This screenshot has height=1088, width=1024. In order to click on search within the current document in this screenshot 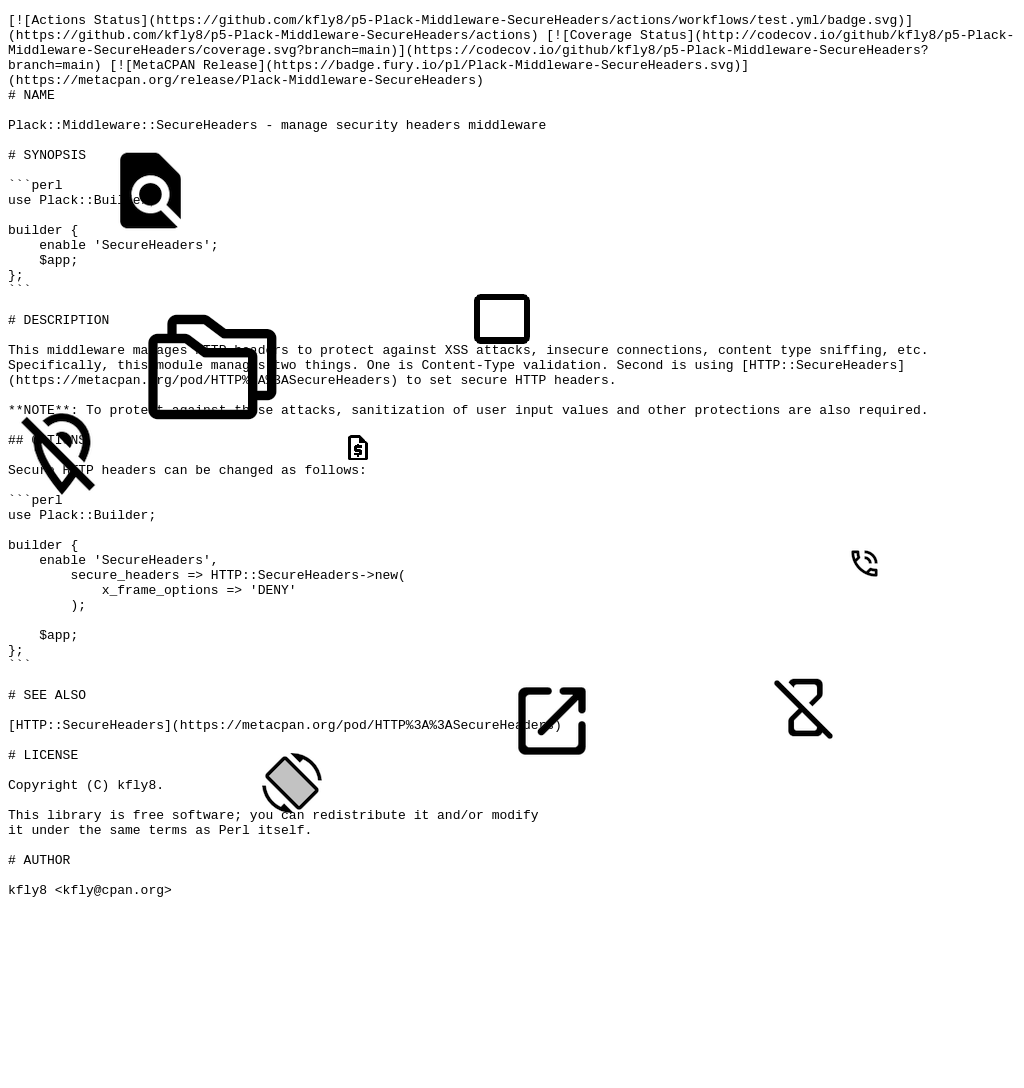, I will do `click(150, 190)`.